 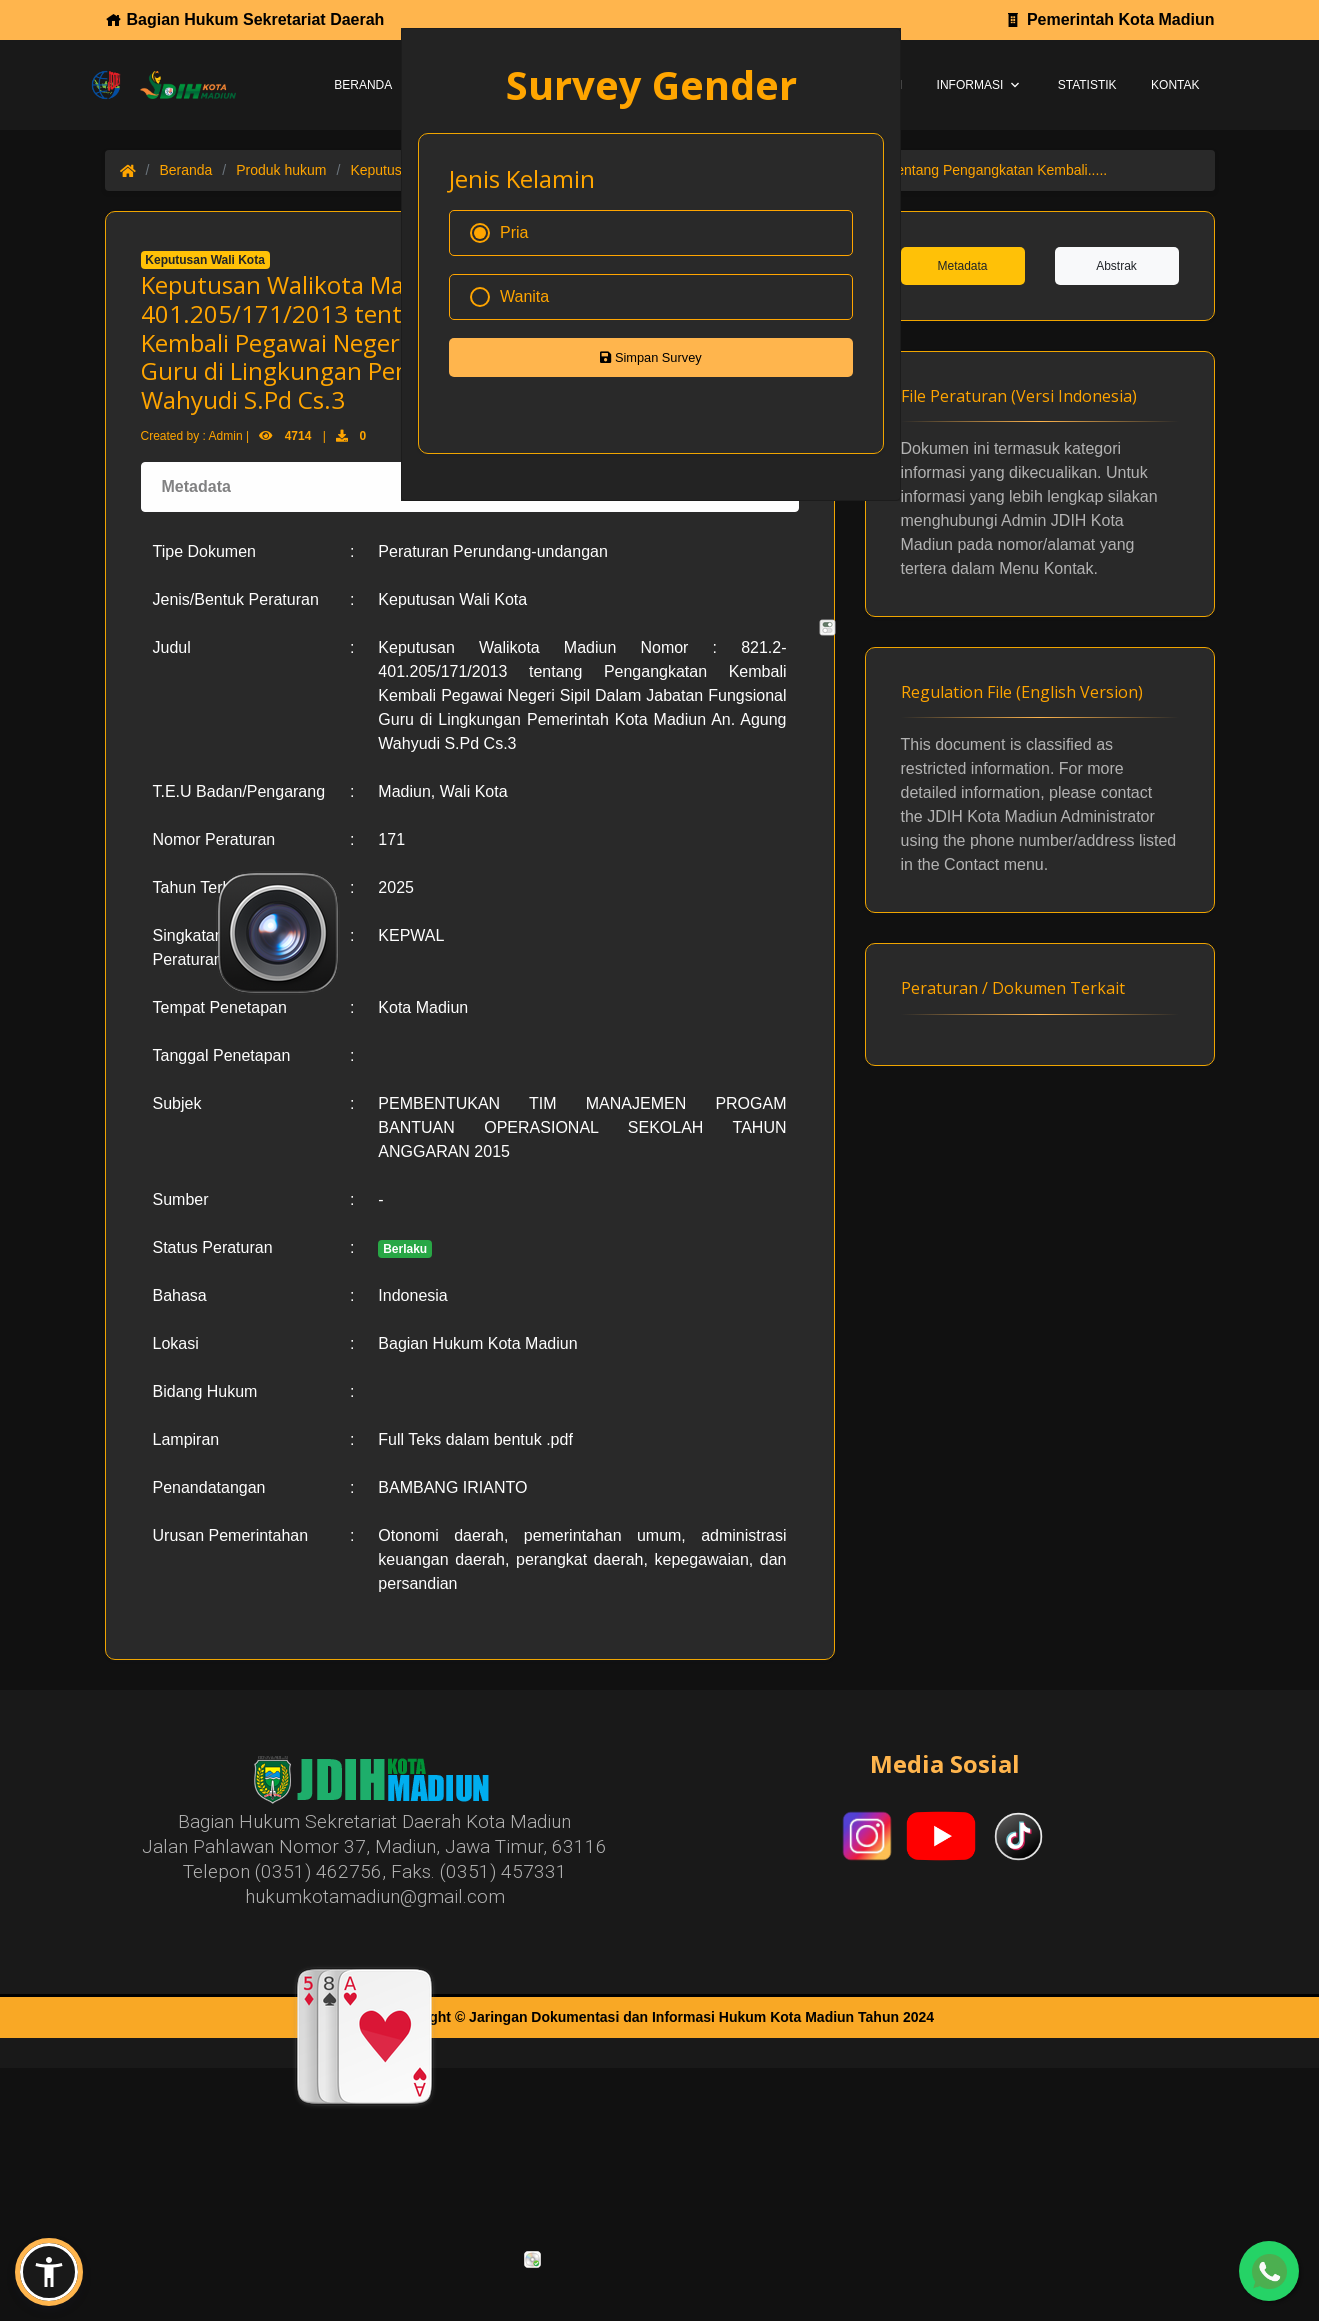 I want to click on optical drive verified and ready, so click(x=532, y=2259).